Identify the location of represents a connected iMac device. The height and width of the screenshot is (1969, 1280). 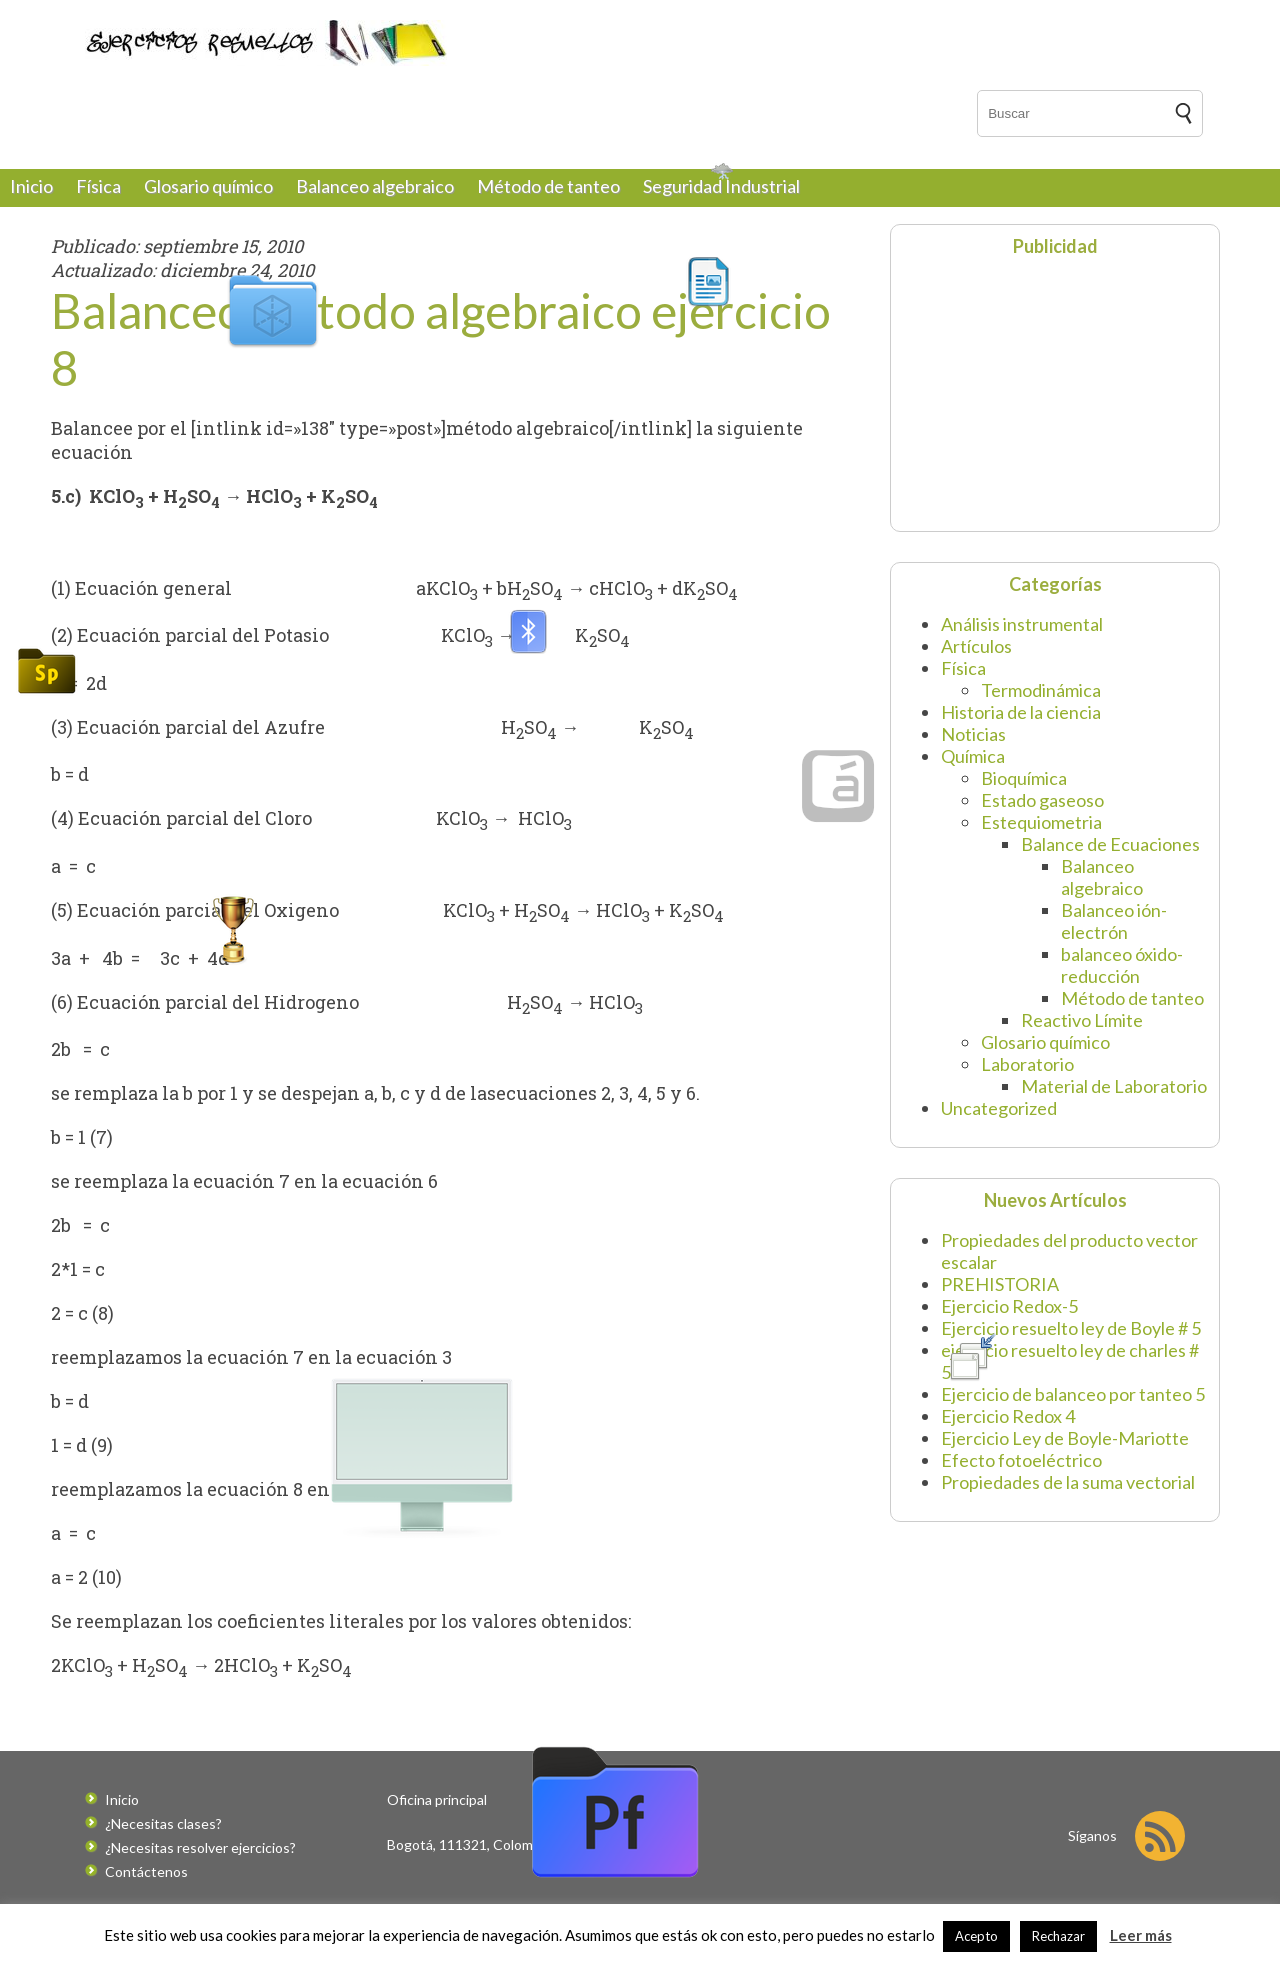
(422, 1452).